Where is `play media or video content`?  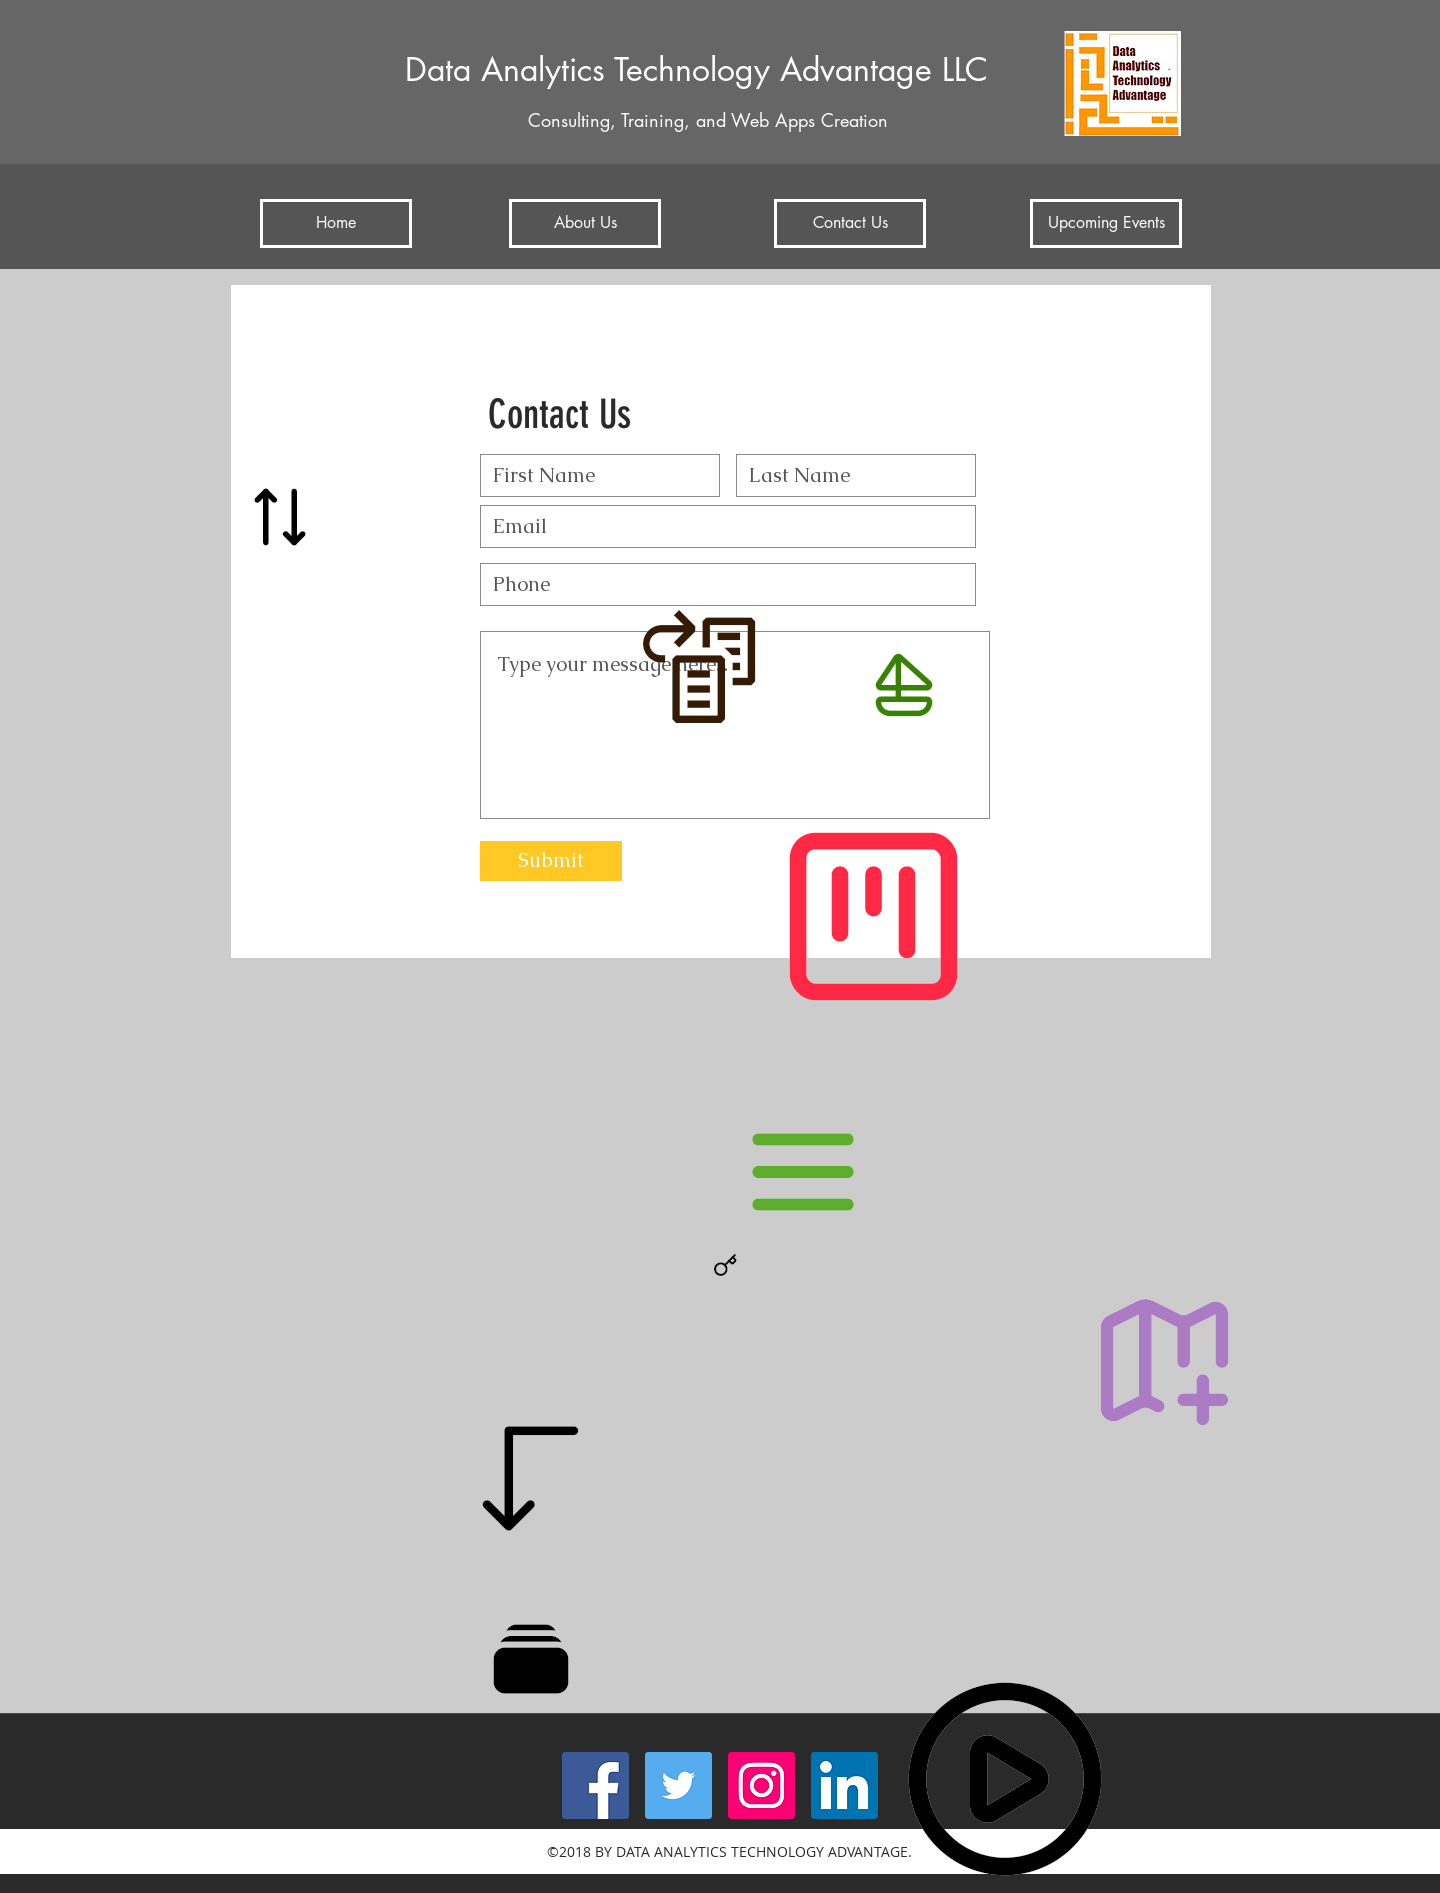
play media or video content is located at coordinates (1005, 1779).